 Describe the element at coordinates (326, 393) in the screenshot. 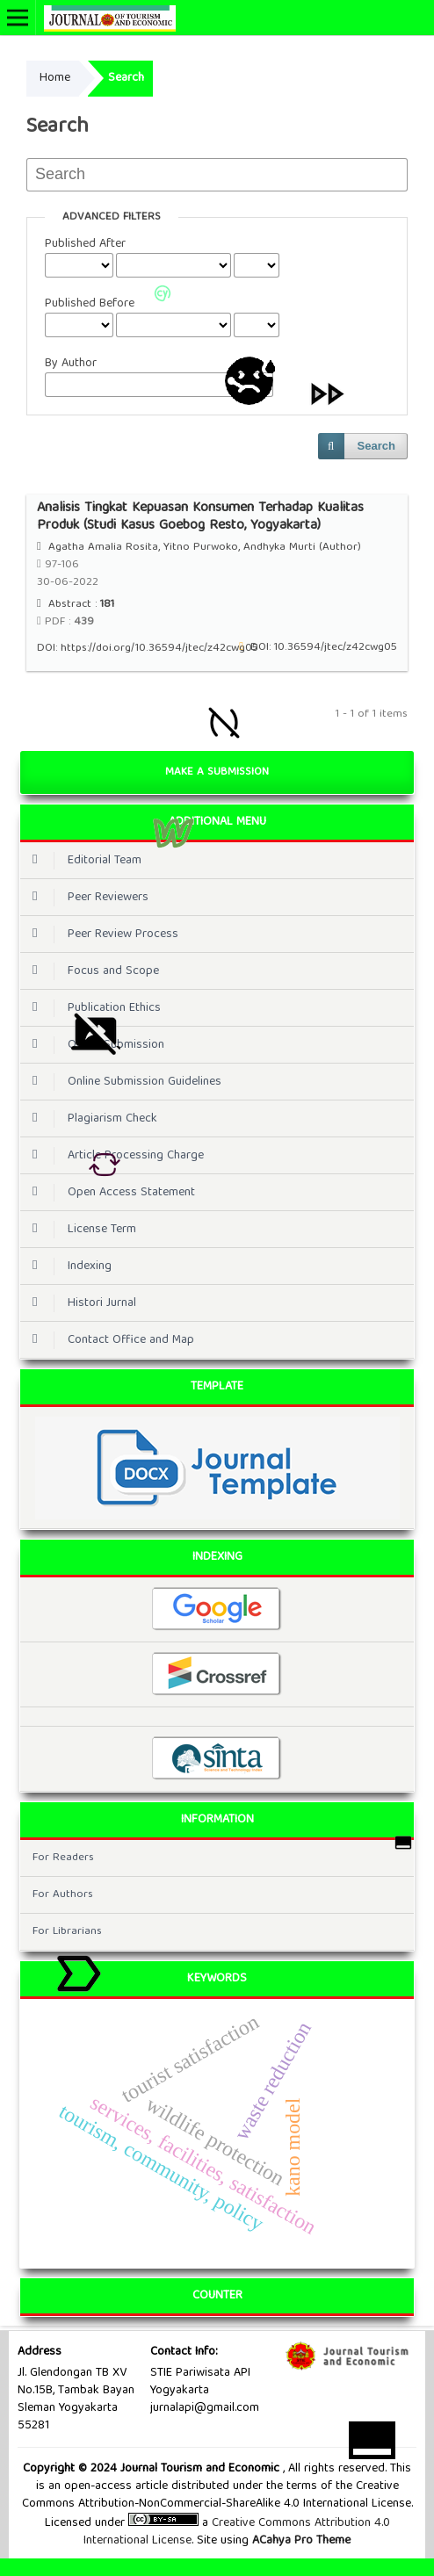

I see `skip forward in media playback` at that location.